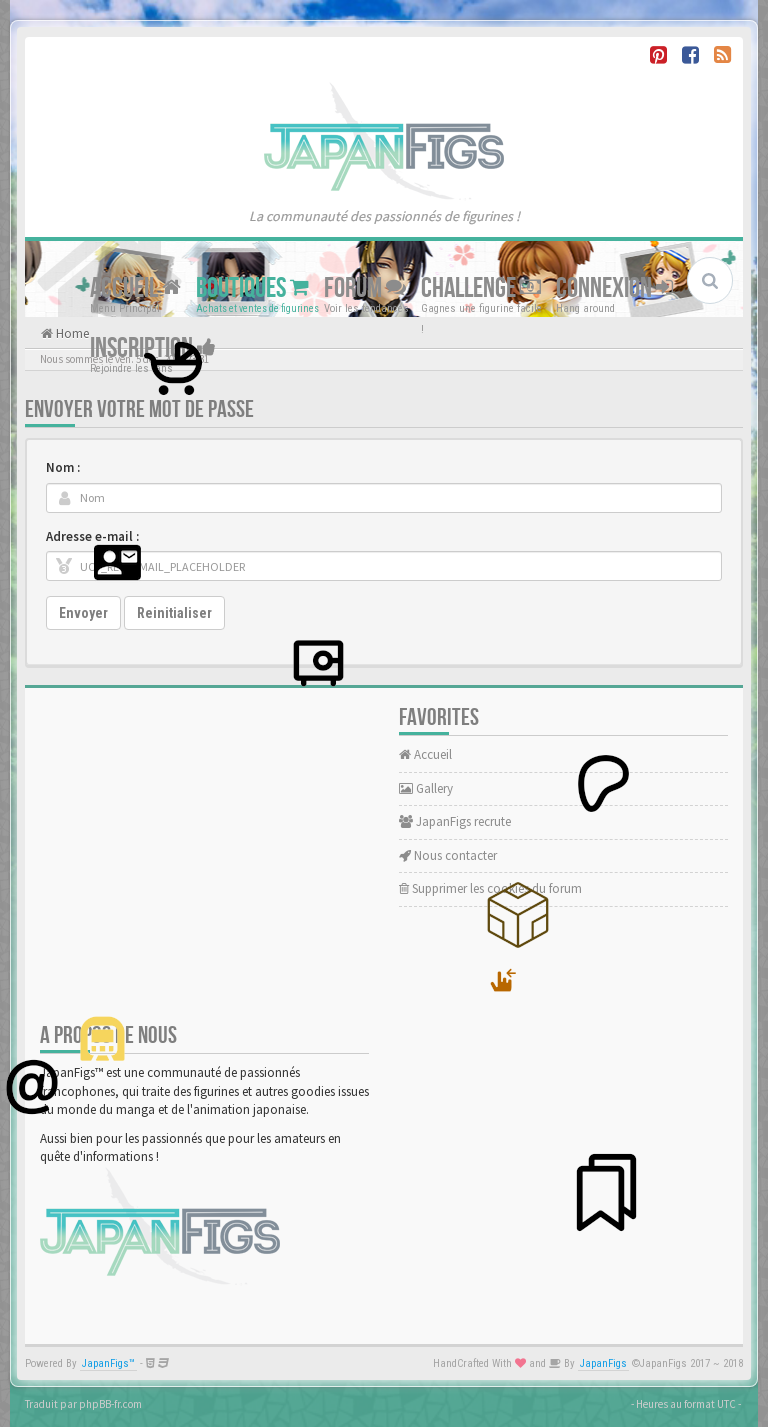 This screenshot has height=1427, width=768. Describe the element at coordinates (606, 1192) in the screenshot. I see `view all saved bookmarks` at that location.